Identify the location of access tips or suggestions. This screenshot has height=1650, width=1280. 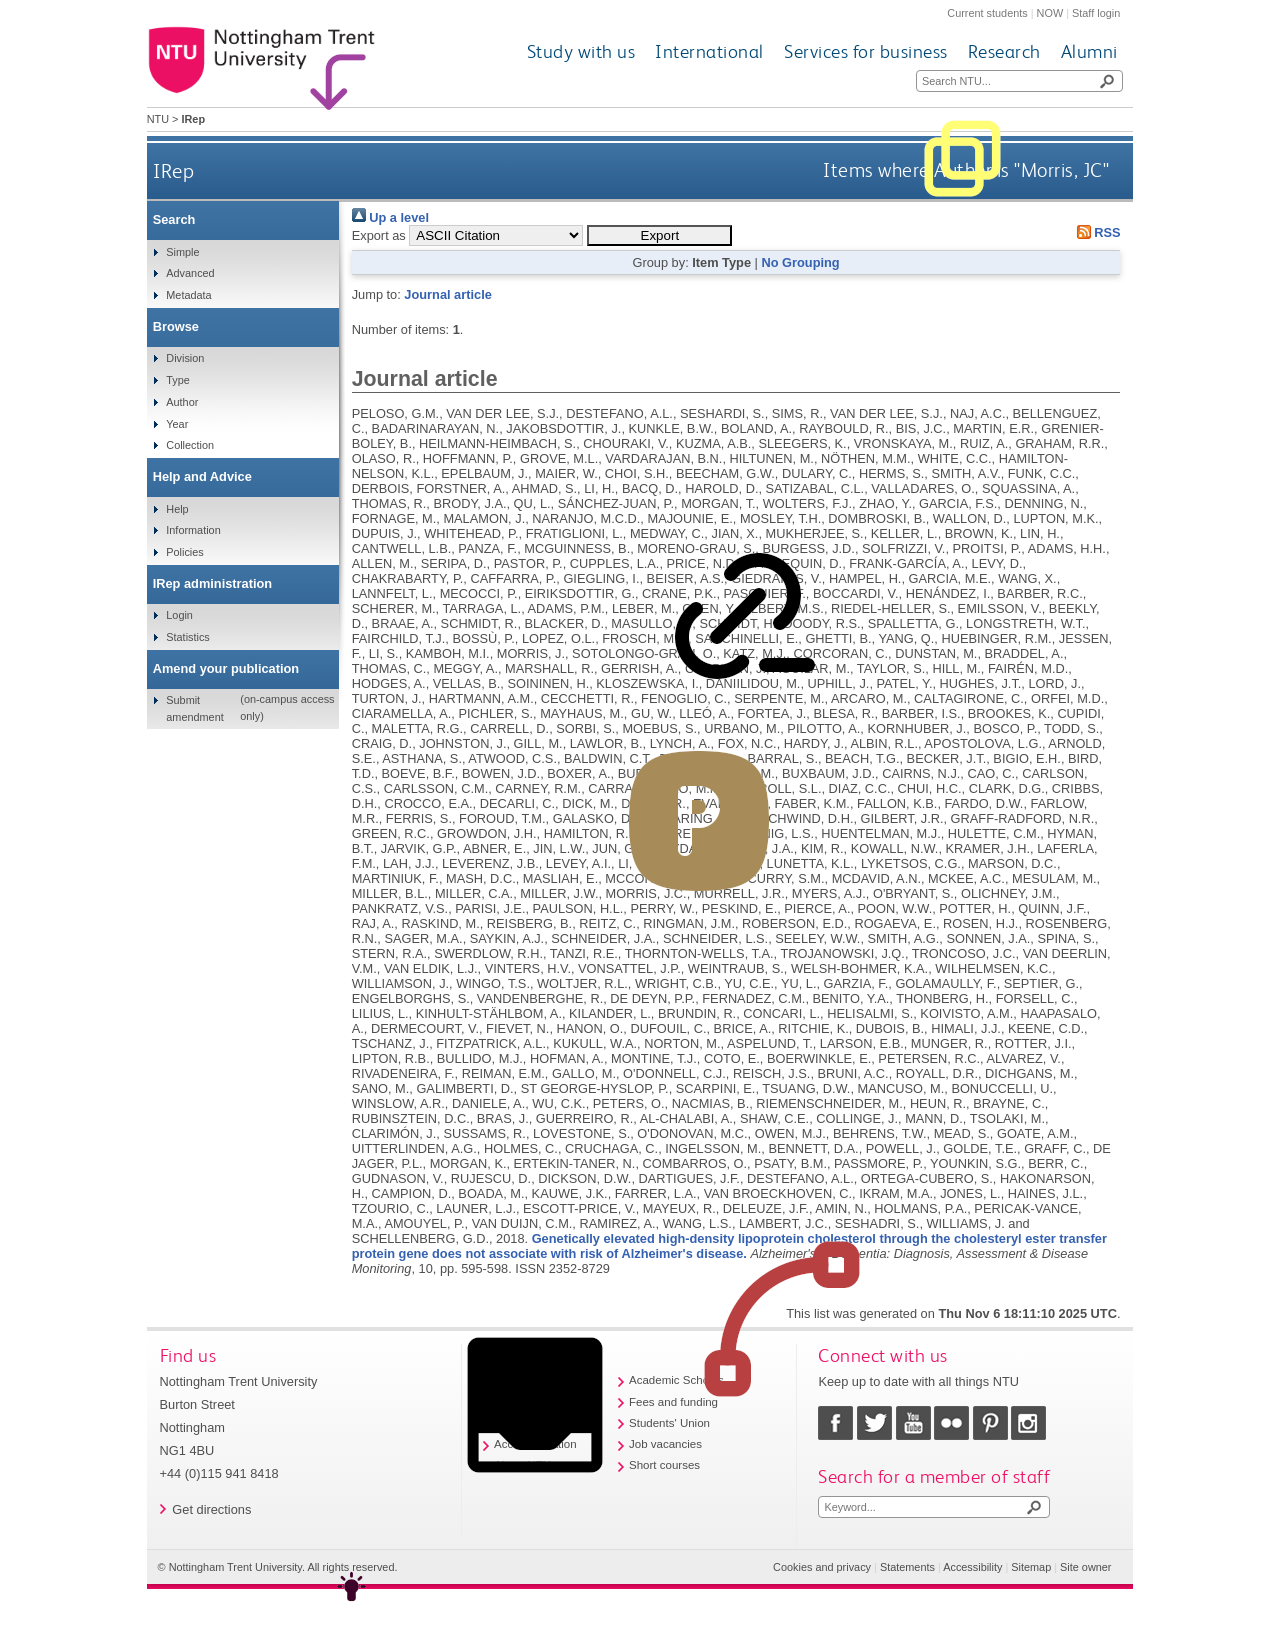
(351, 1586).